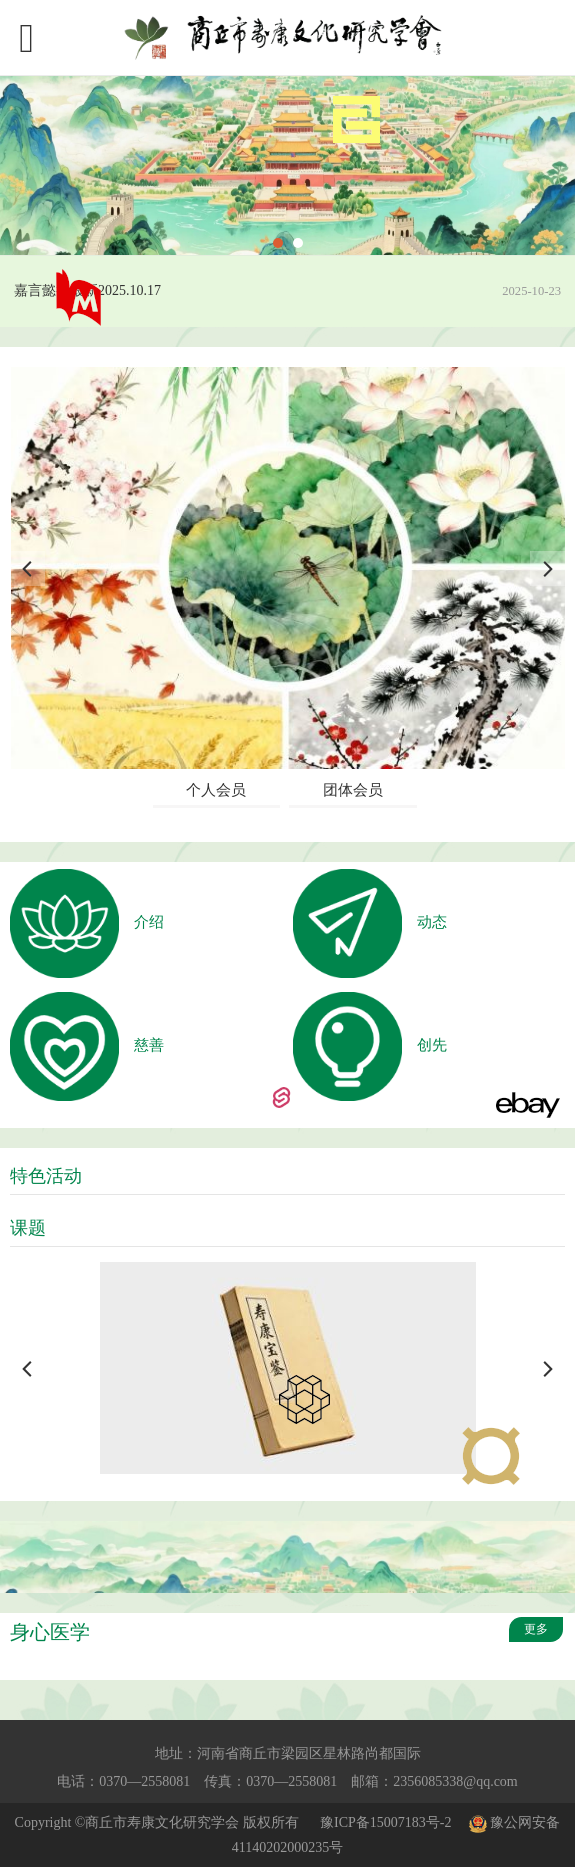 This screenshot has width=575, height=1867. What do you see at coordinates (528, 1105) in the screenshot?
I see `open the ebay app or website` at bounding box center [528, 1105].